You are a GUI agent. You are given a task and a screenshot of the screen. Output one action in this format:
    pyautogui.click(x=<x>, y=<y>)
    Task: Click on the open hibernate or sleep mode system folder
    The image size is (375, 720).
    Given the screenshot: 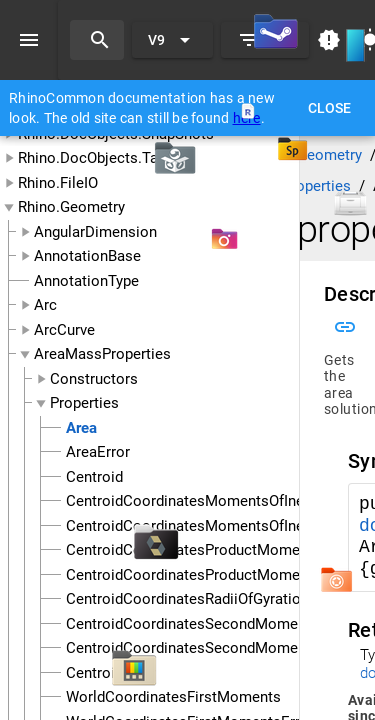 What is the action you would take?
    pyautogui.click(x=156, y=543)
    